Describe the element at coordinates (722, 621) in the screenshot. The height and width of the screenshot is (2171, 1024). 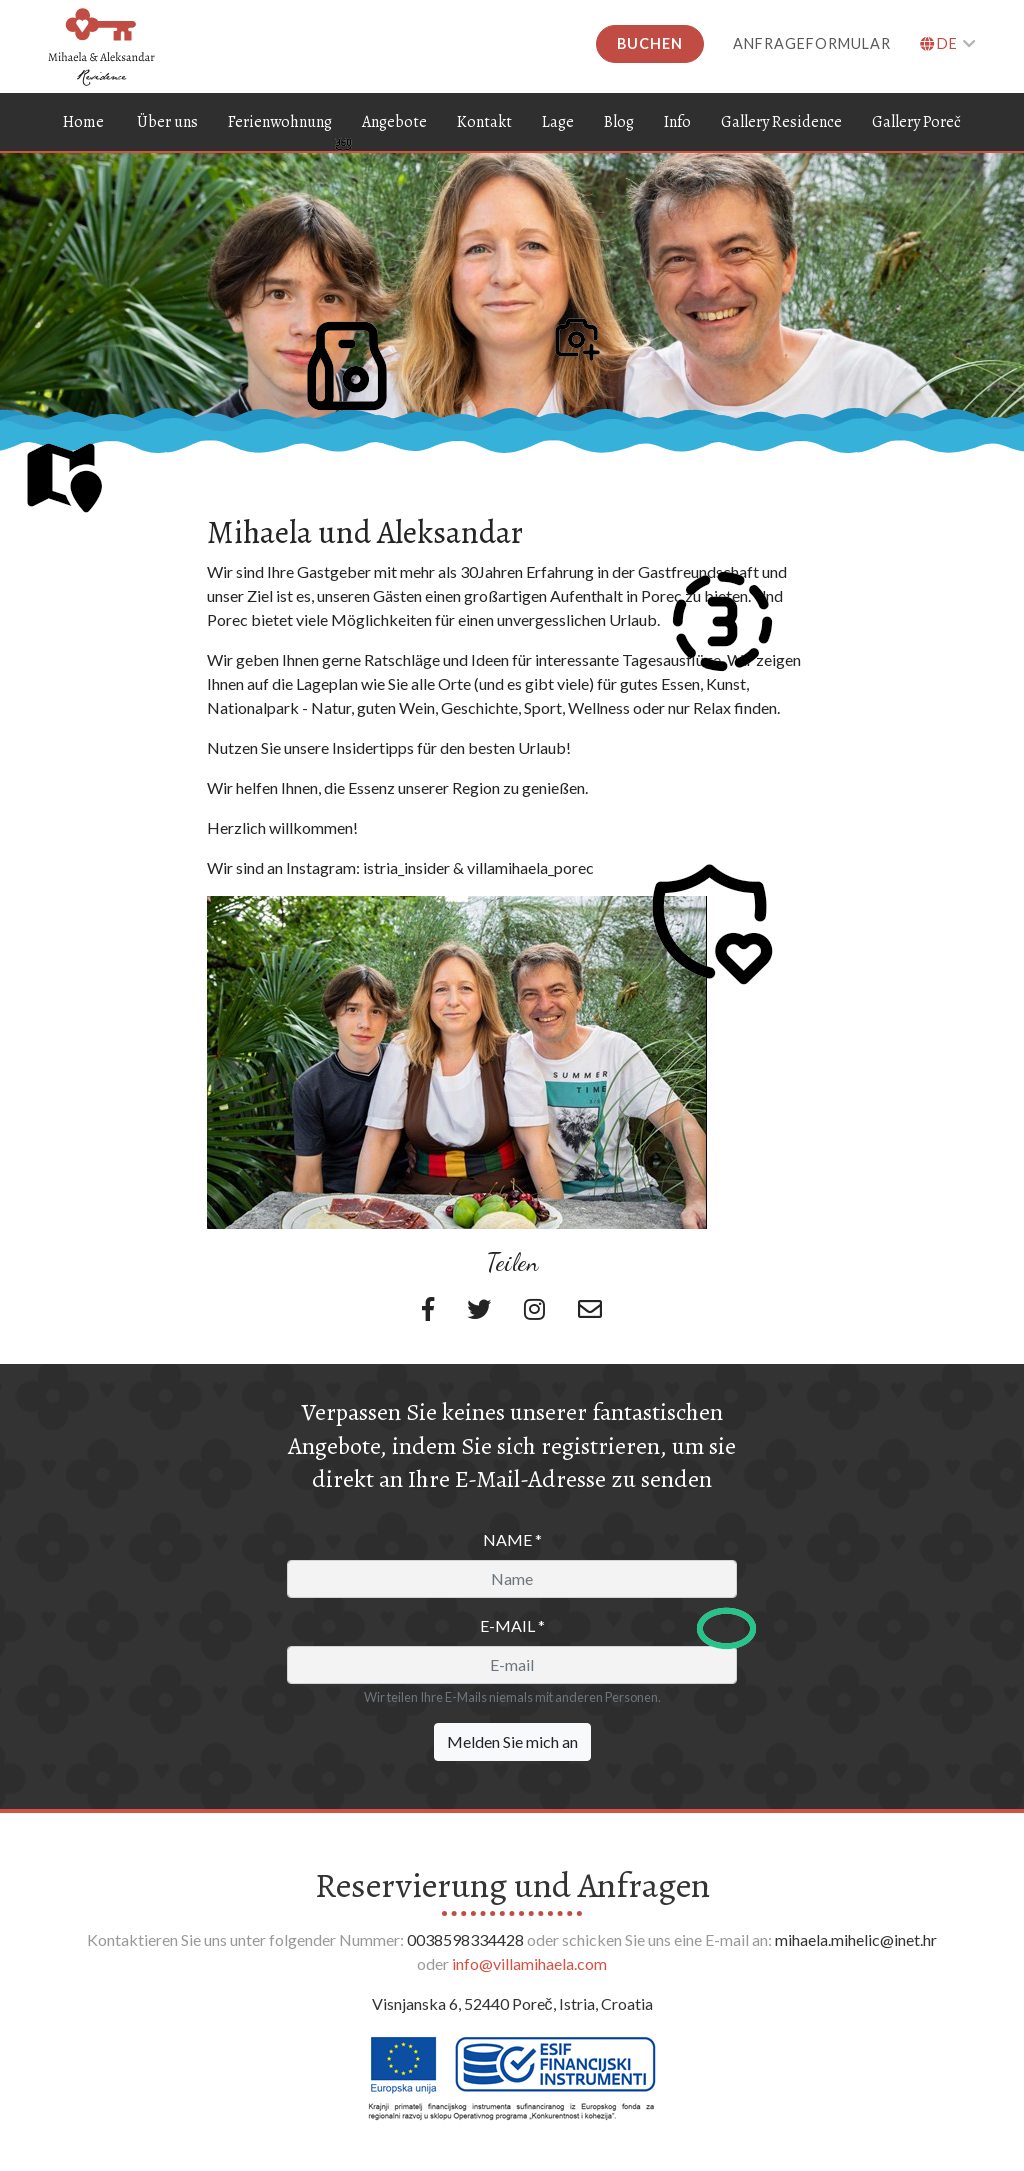
I see `step 3 of a multi-step process` at that location.